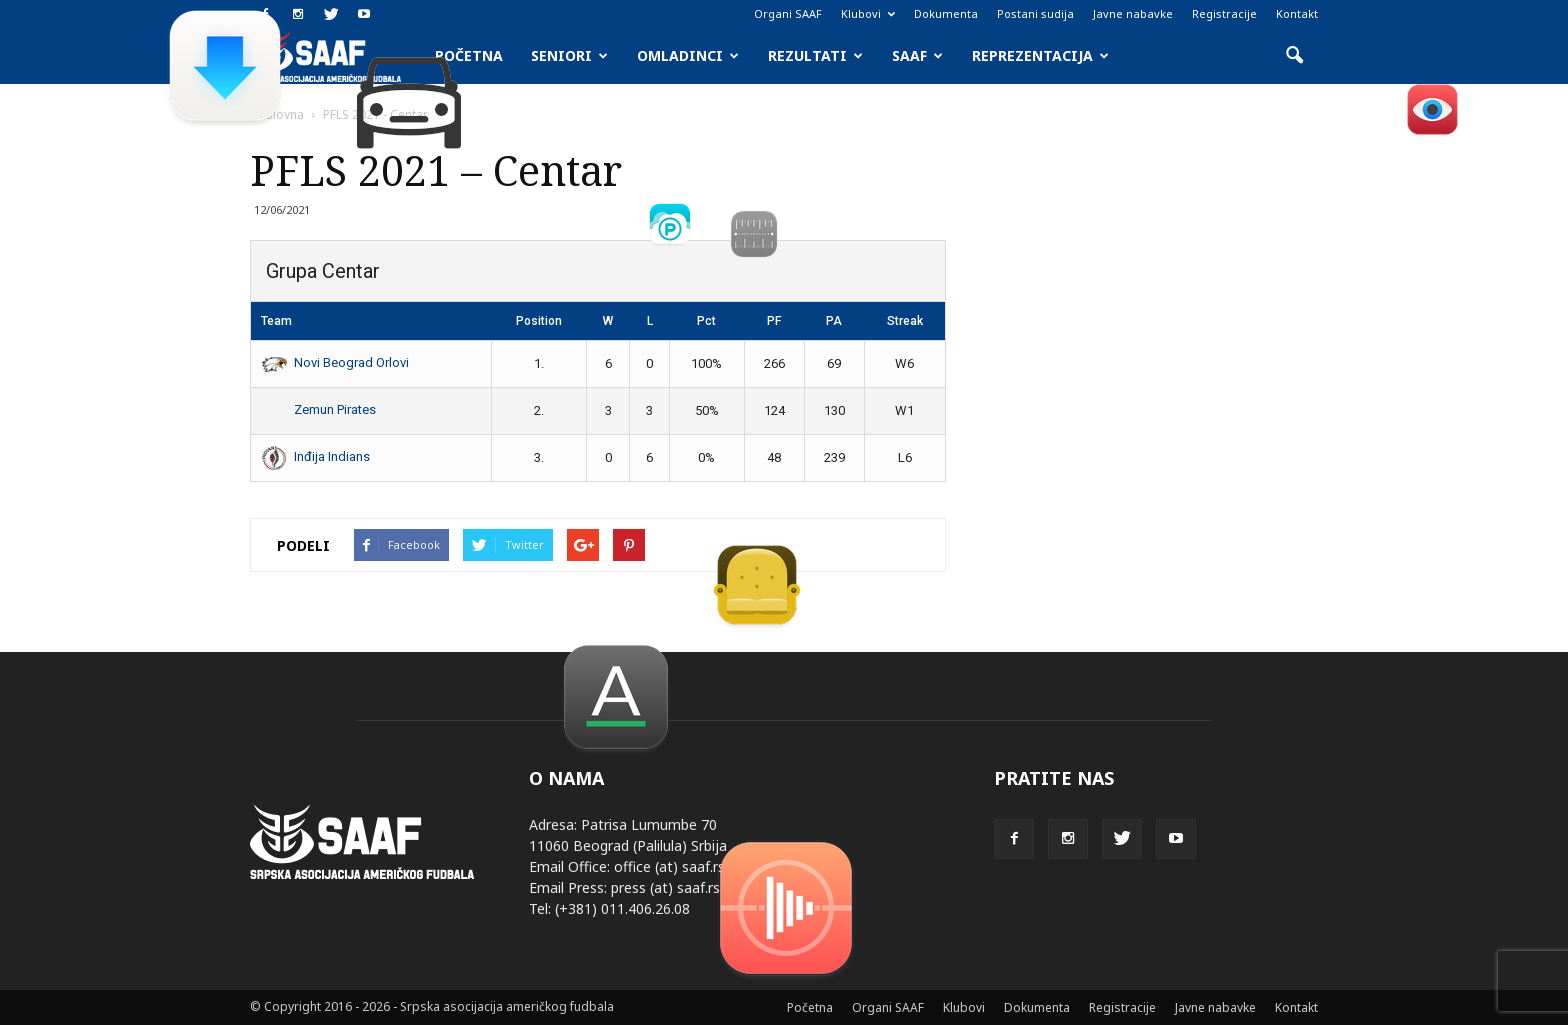 The width and height of the screenshot is (1568, 1025). What do you see at coordinates (409, 103) in the screenshot?
I see `access travel and transportation emoji` at bounding box center [409, 103].